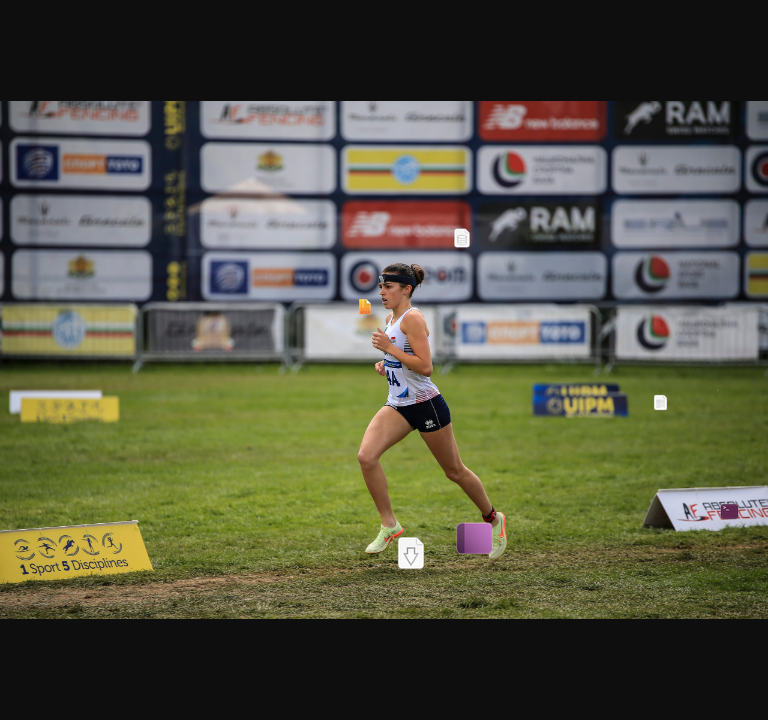 The image size is (768, 720). I want to click on access desktop folder, so click(474, 537).